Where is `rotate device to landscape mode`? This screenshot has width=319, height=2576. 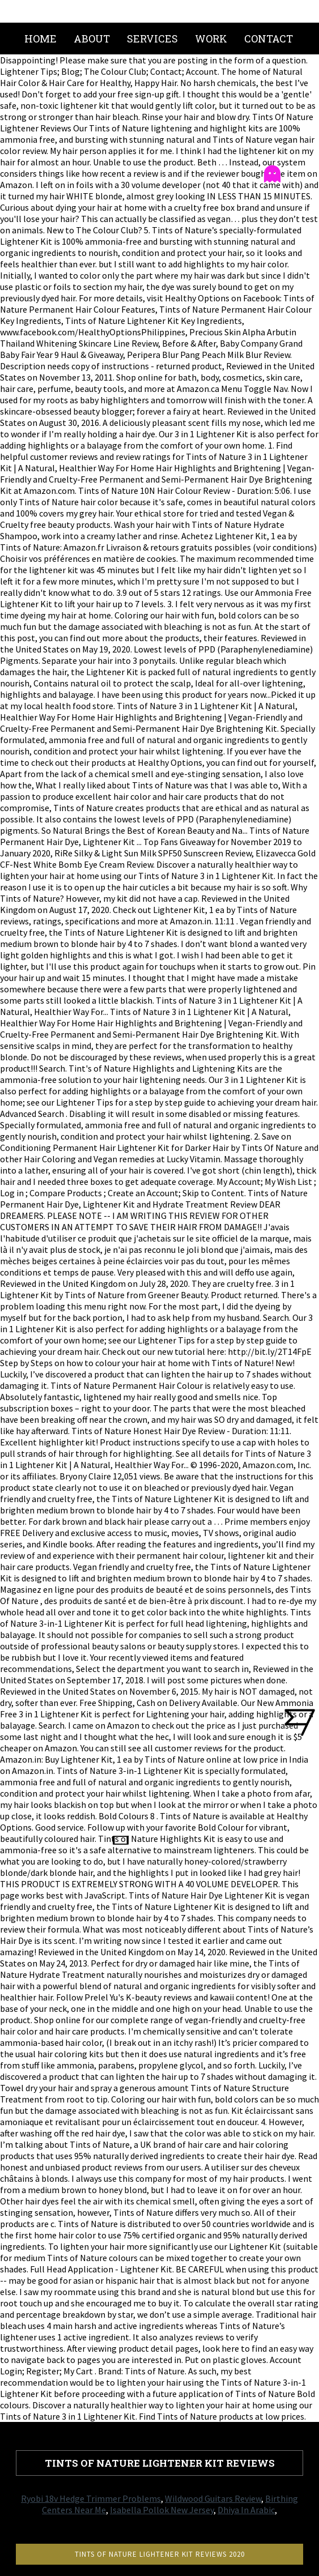 rotate device to landscape mode is located at coordinates (121, 1840).